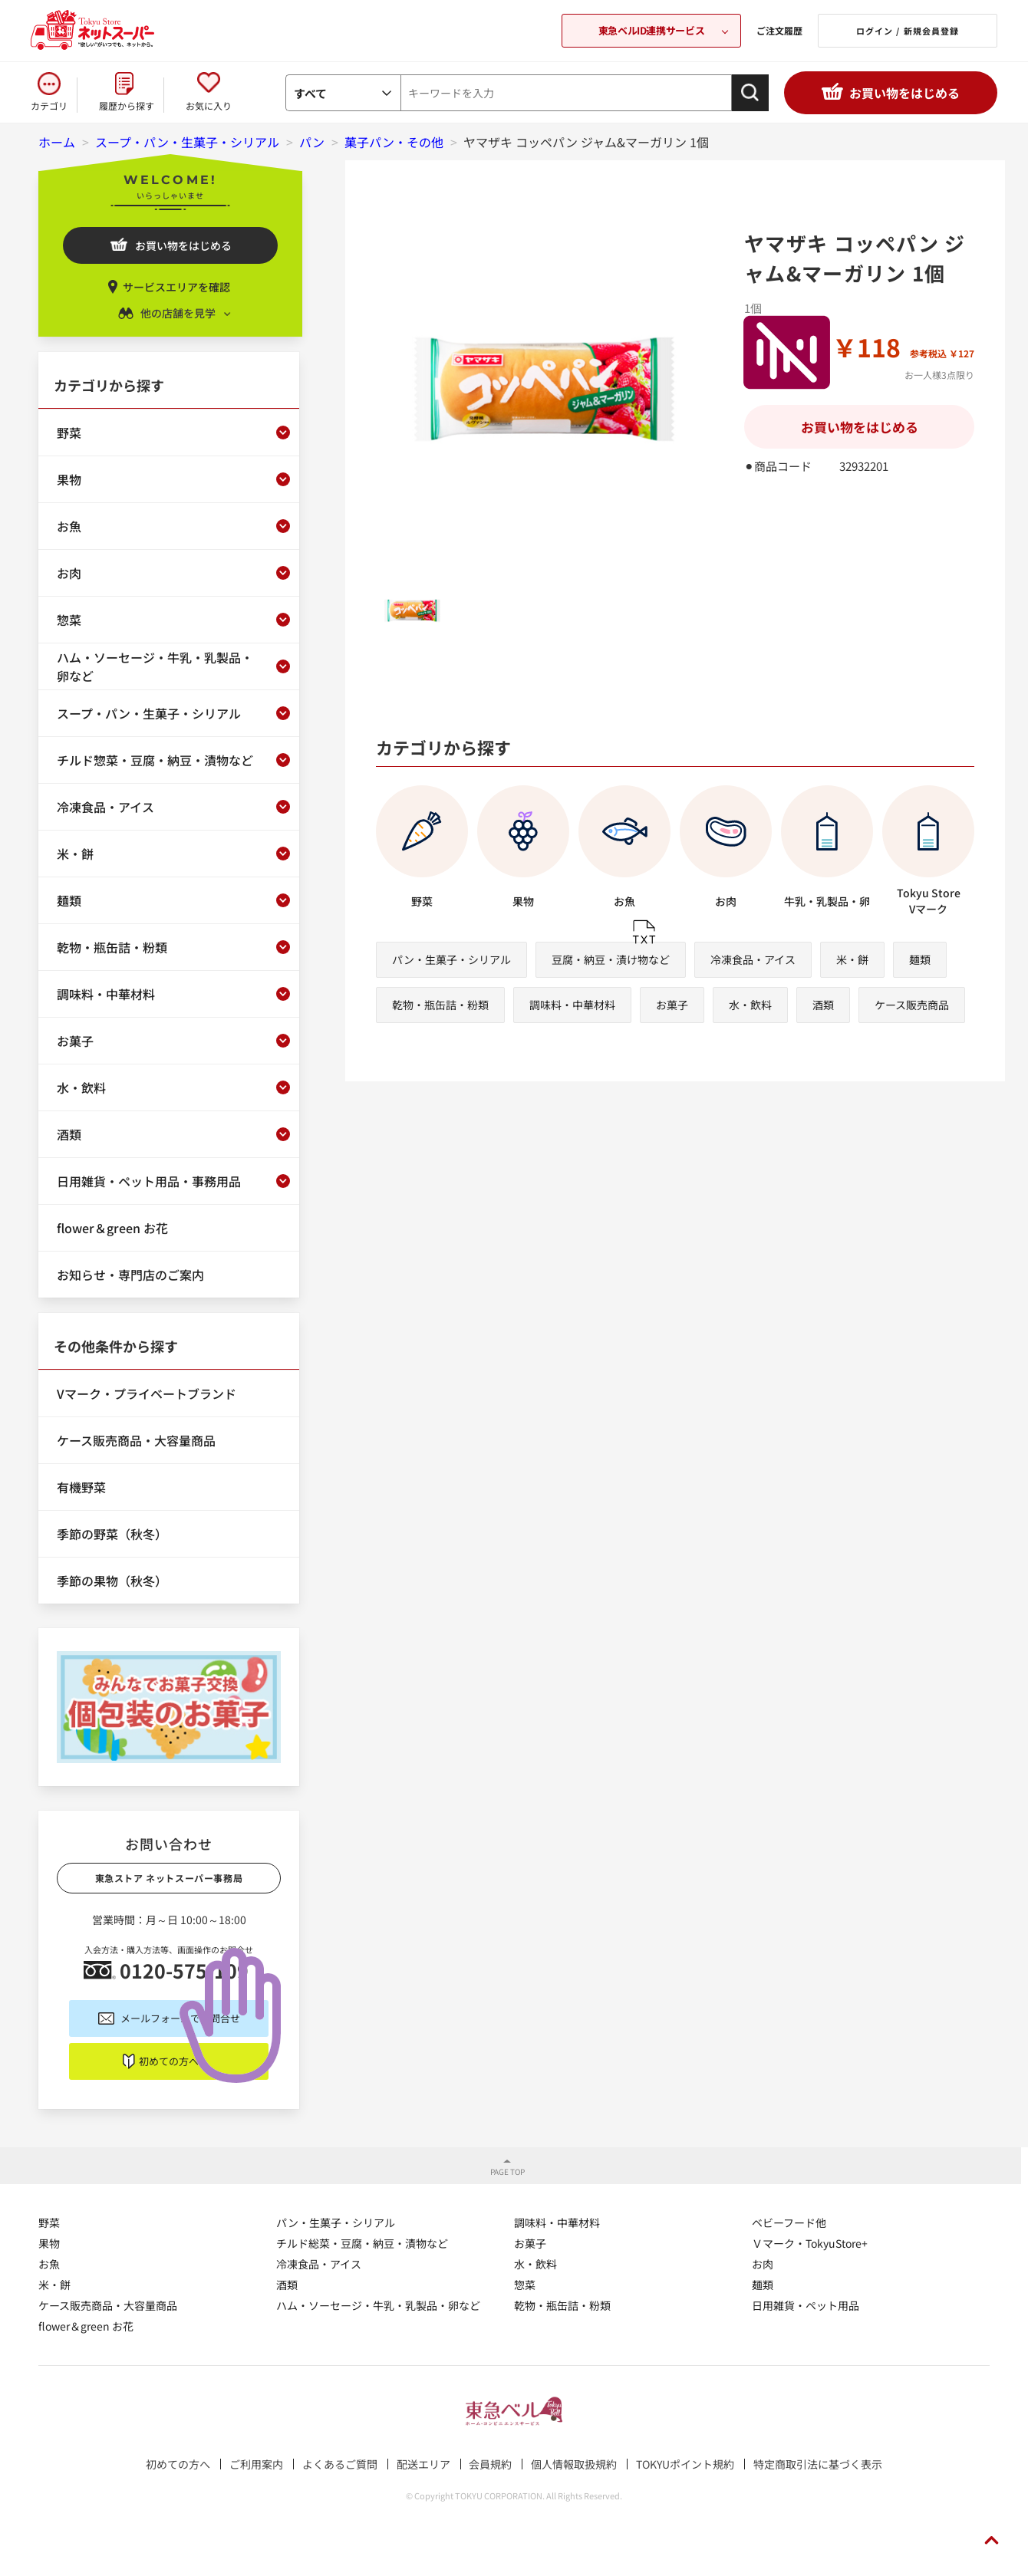  I want to click on mute or disable audio input, so click(786, 352).